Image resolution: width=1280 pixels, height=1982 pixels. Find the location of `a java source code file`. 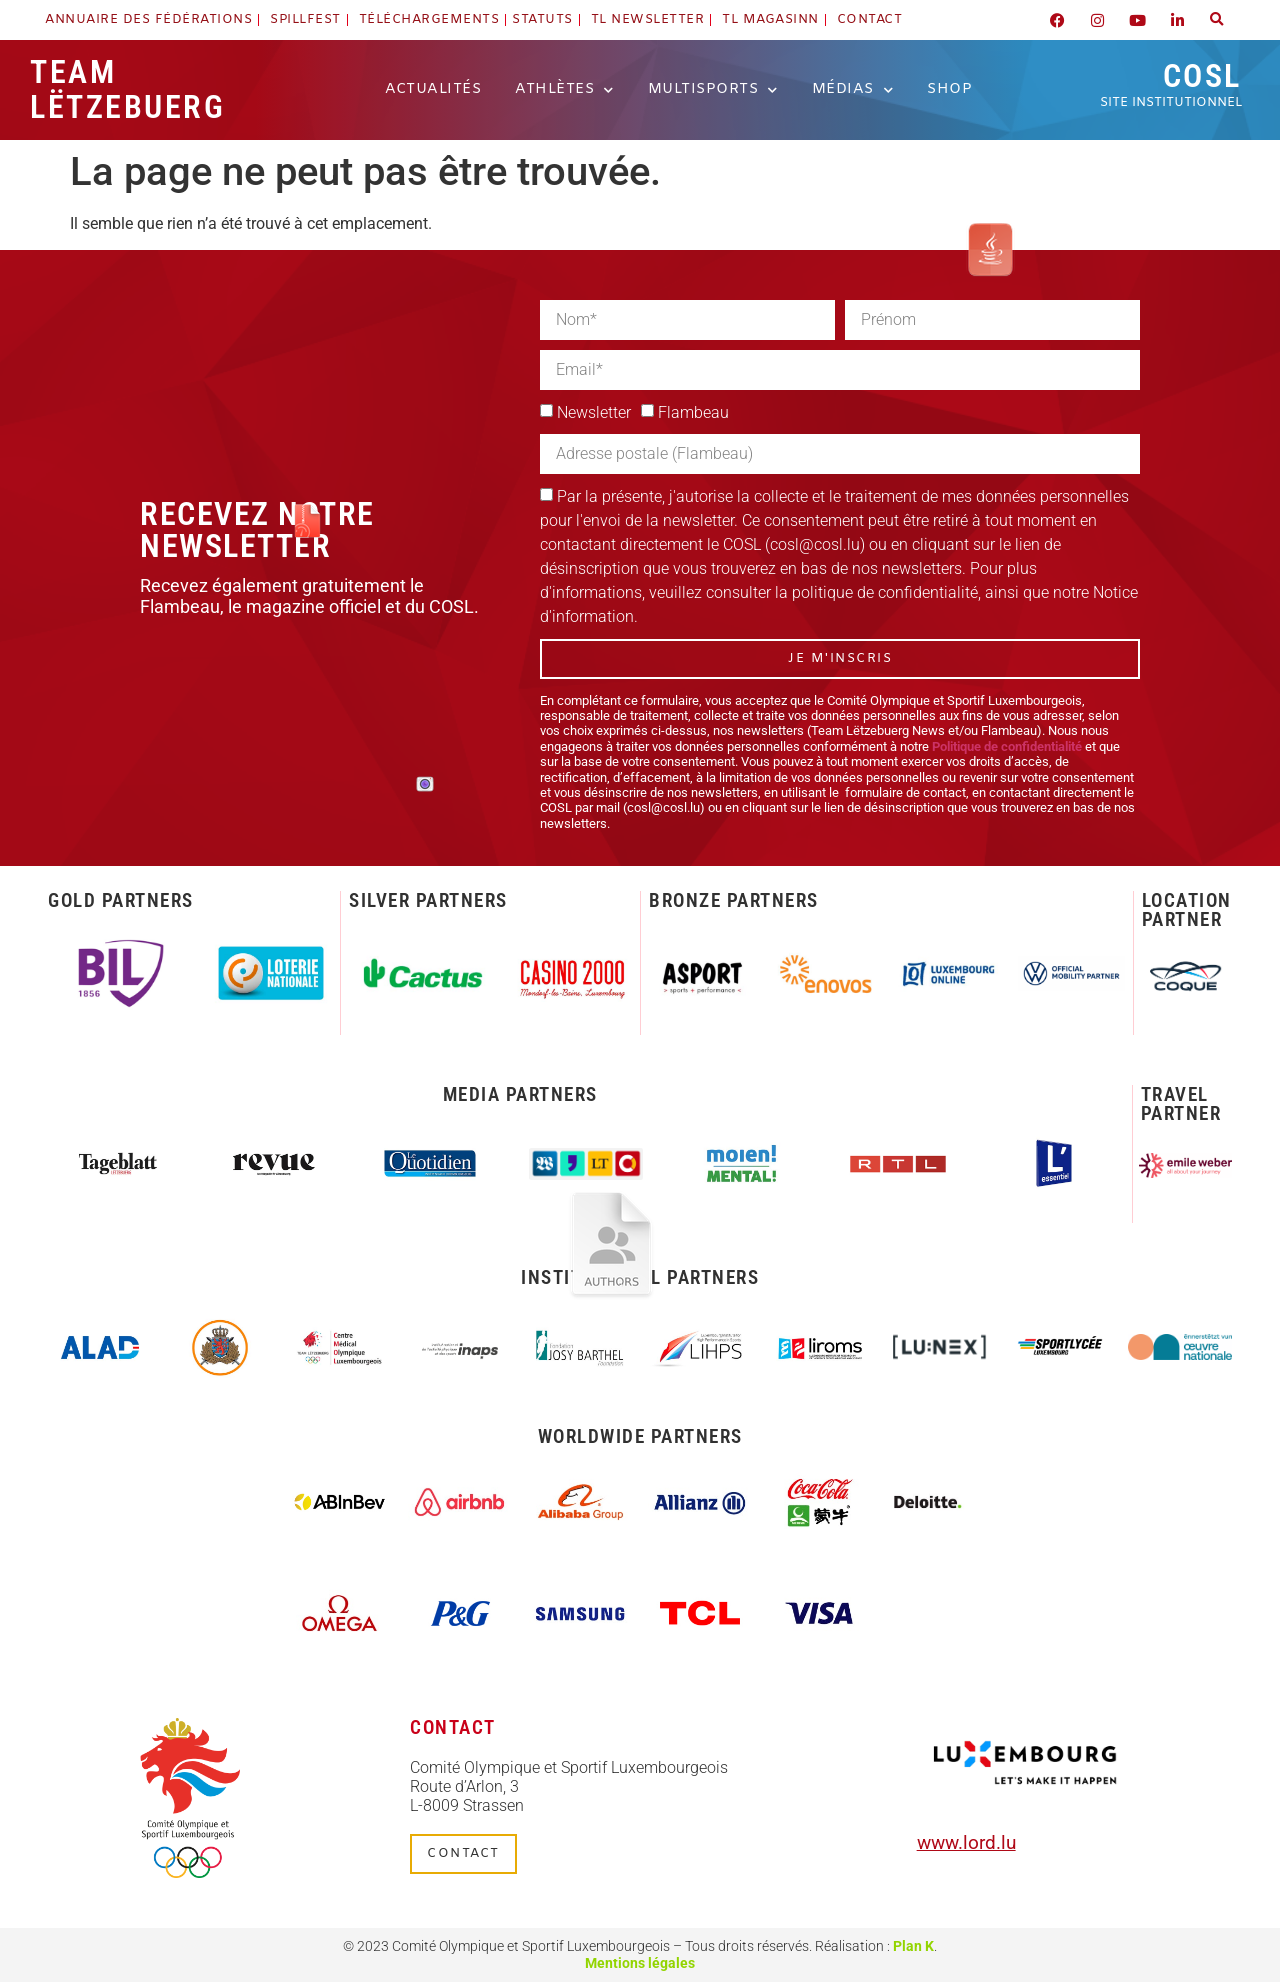

a java source code file is located at coordinates (990, 249).